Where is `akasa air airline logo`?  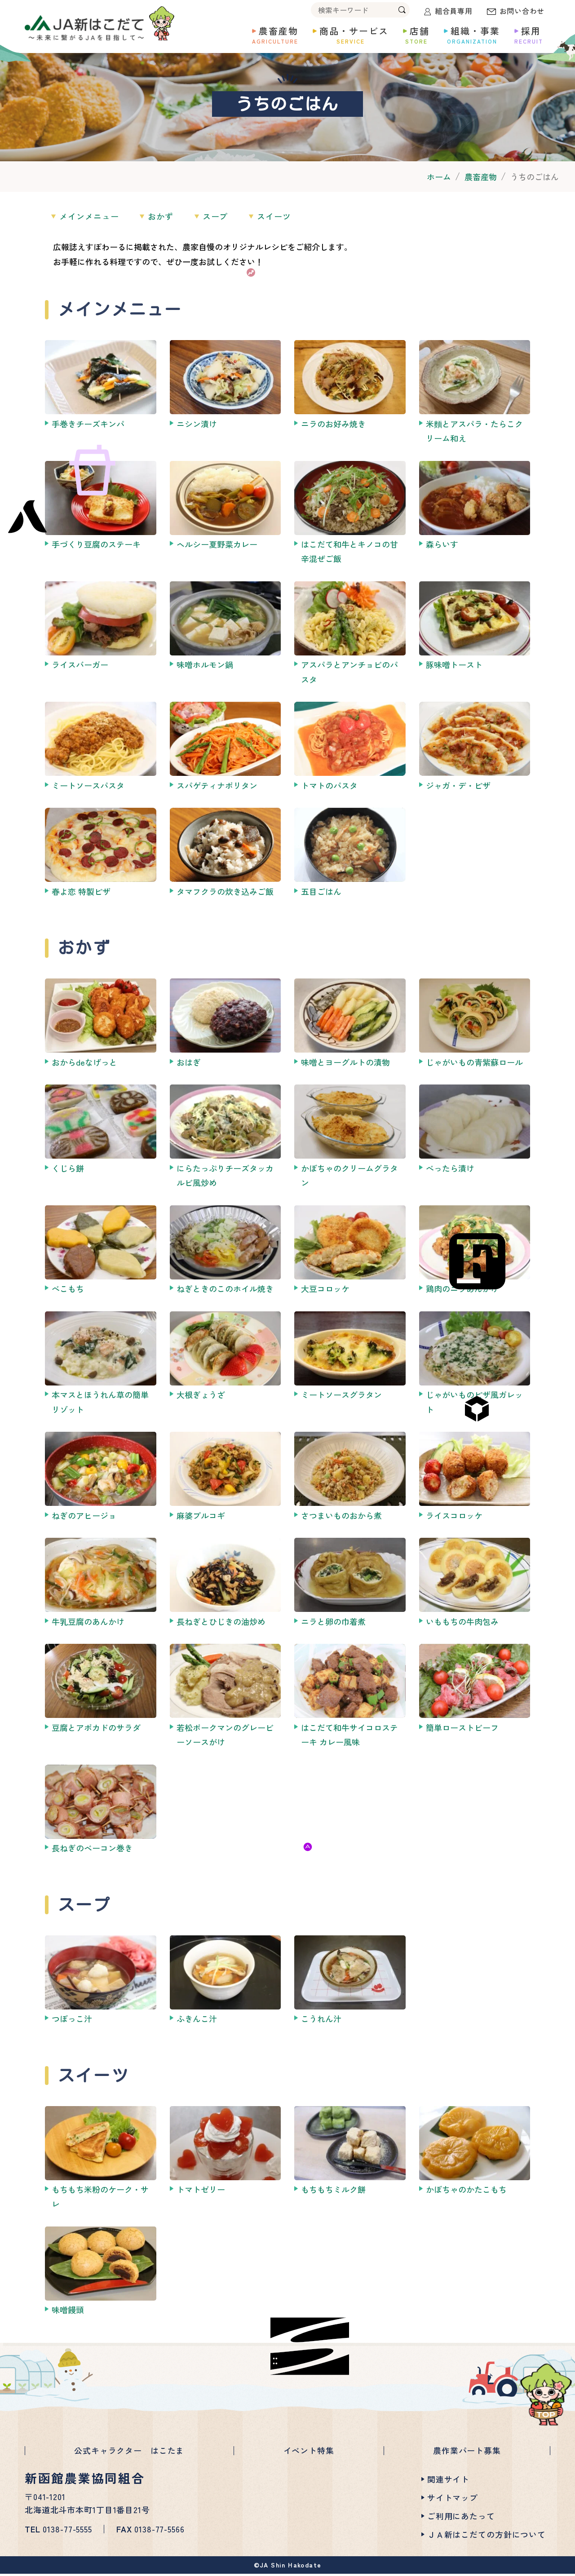
akasa air airline logo is located at coordinates (27, 517).